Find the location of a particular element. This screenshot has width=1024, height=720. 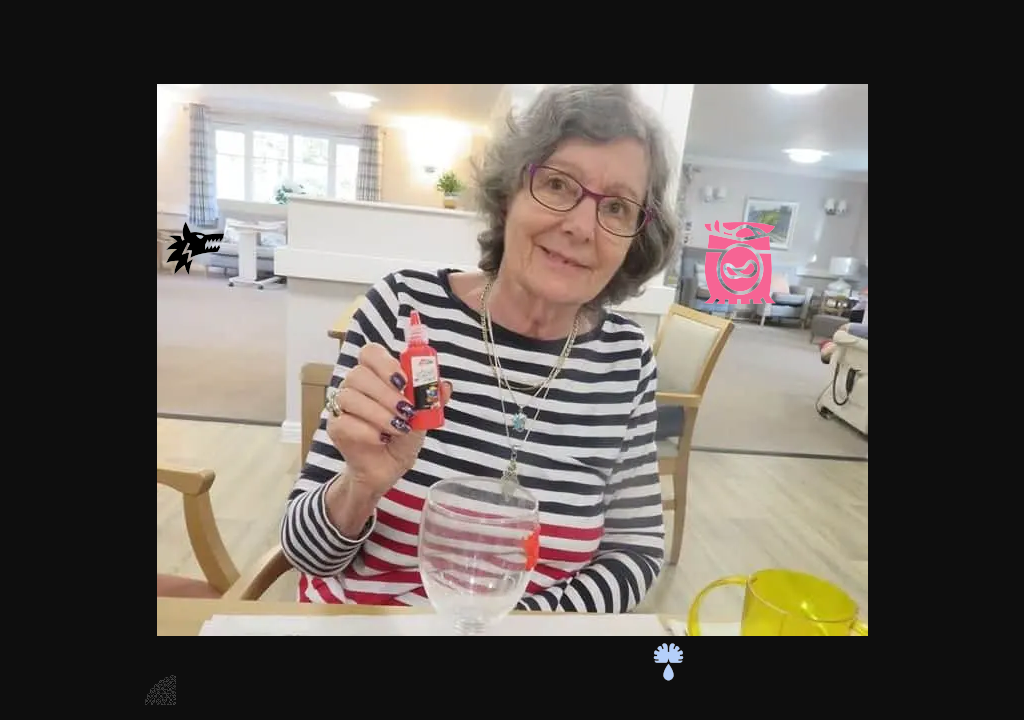

indicates a secure or encrypted connection is located at coordinates (160, 689).